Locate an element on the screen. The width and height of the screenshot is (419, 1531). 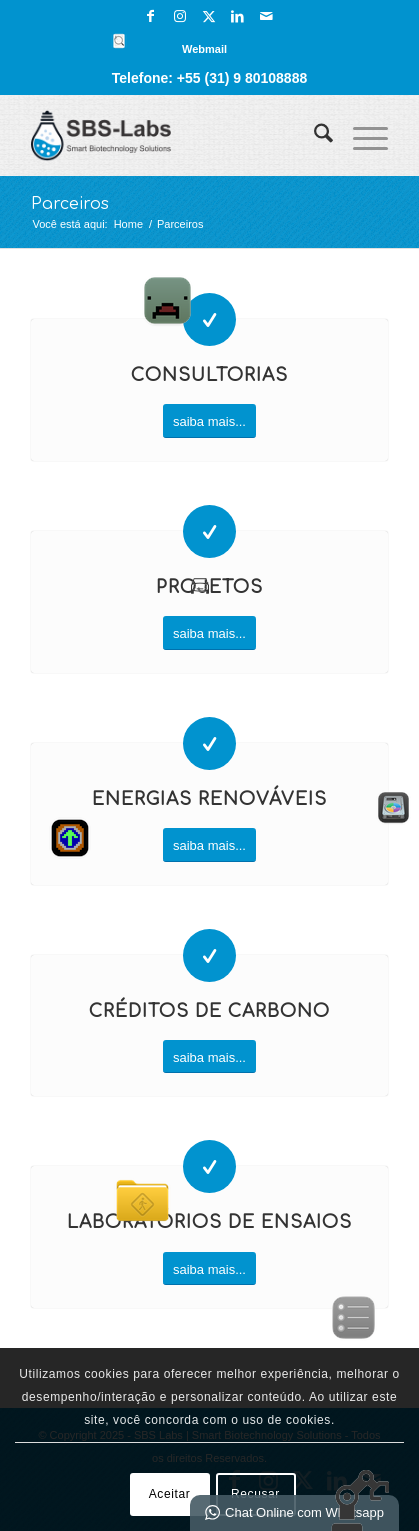
open the reminders app is located at coordinates (353, 1317).